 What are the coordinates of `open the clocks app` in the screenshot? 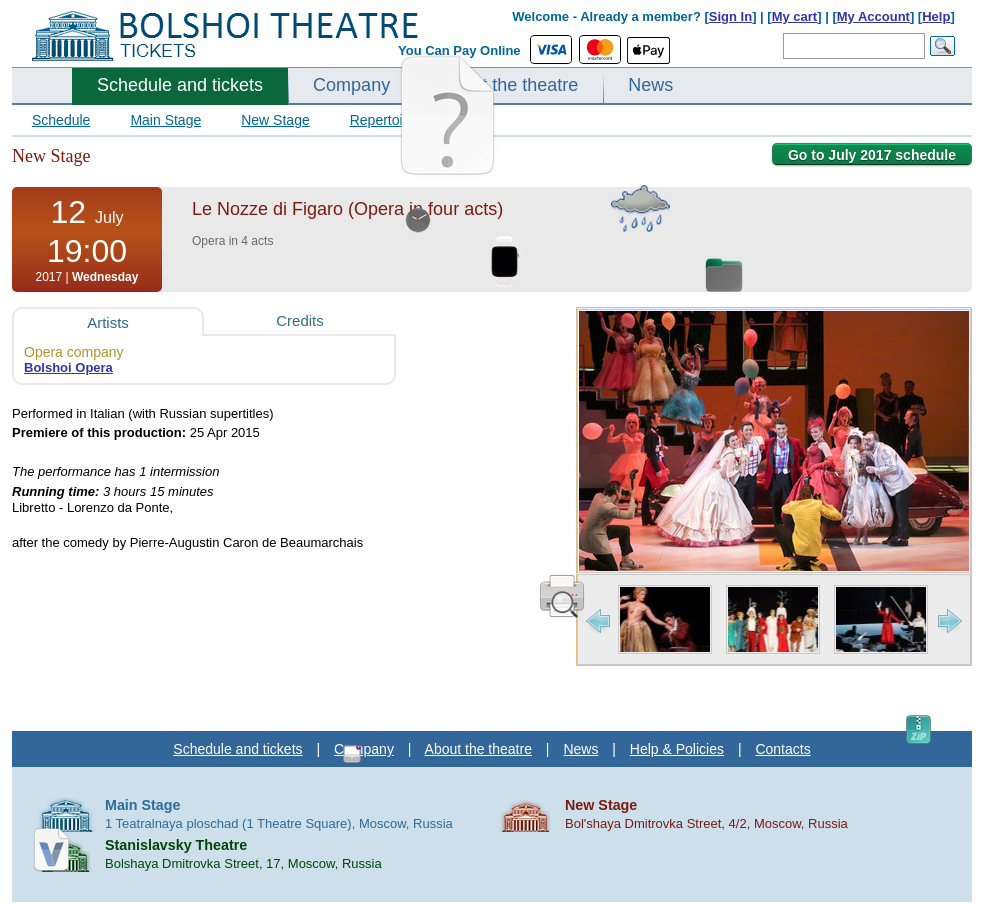 It's located at (418, 220).